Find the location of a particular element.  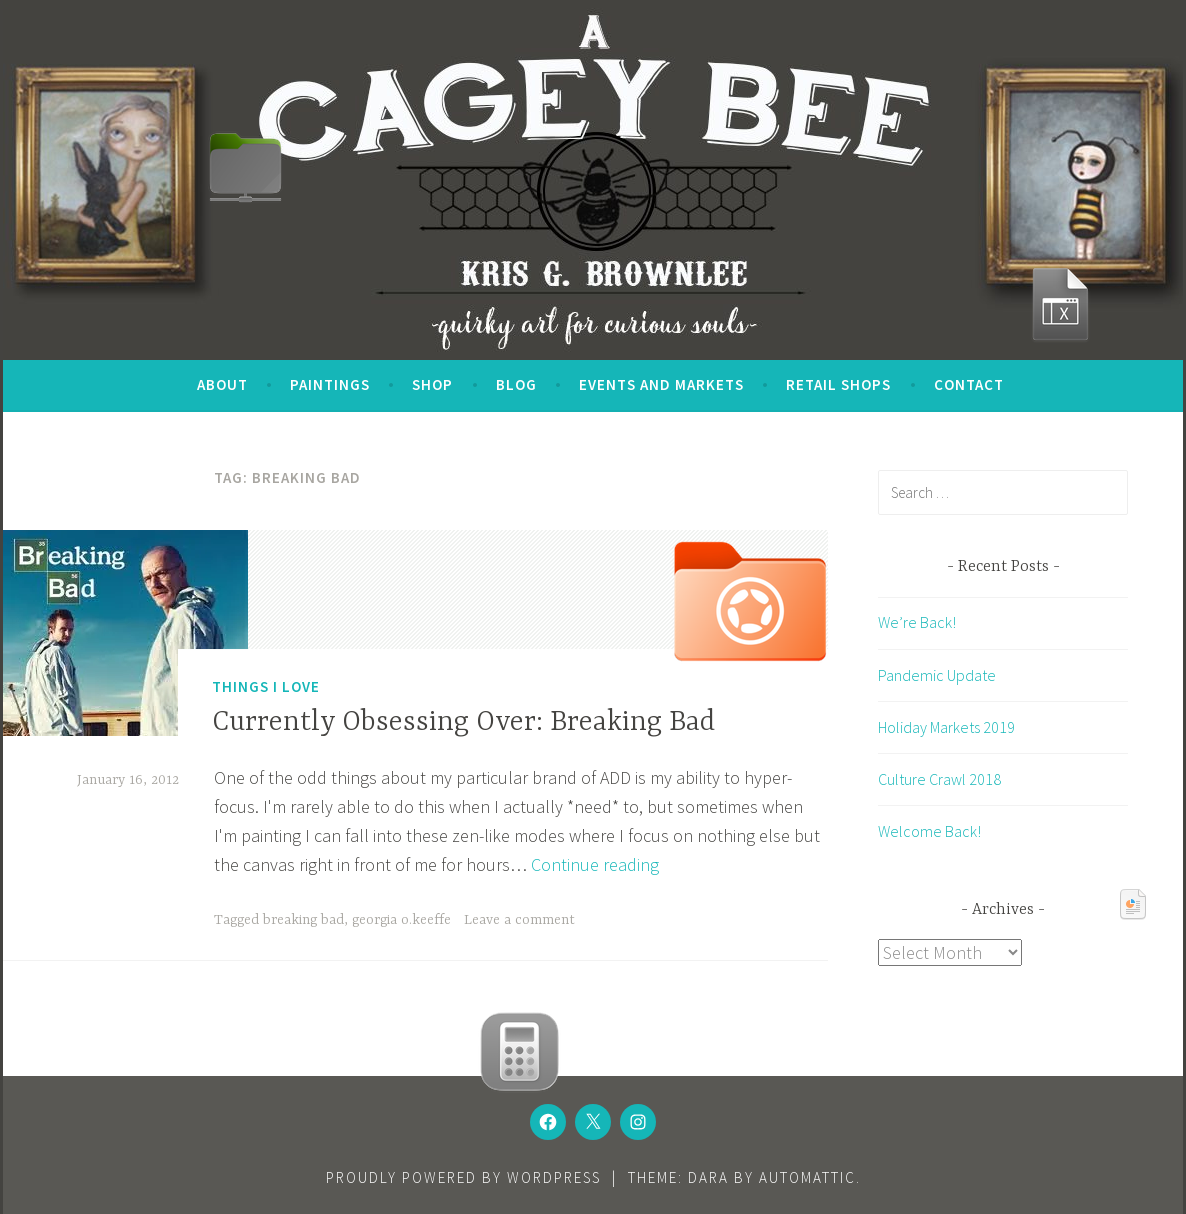

a macbinary file type indicator is located at coordinates (1060, 305).